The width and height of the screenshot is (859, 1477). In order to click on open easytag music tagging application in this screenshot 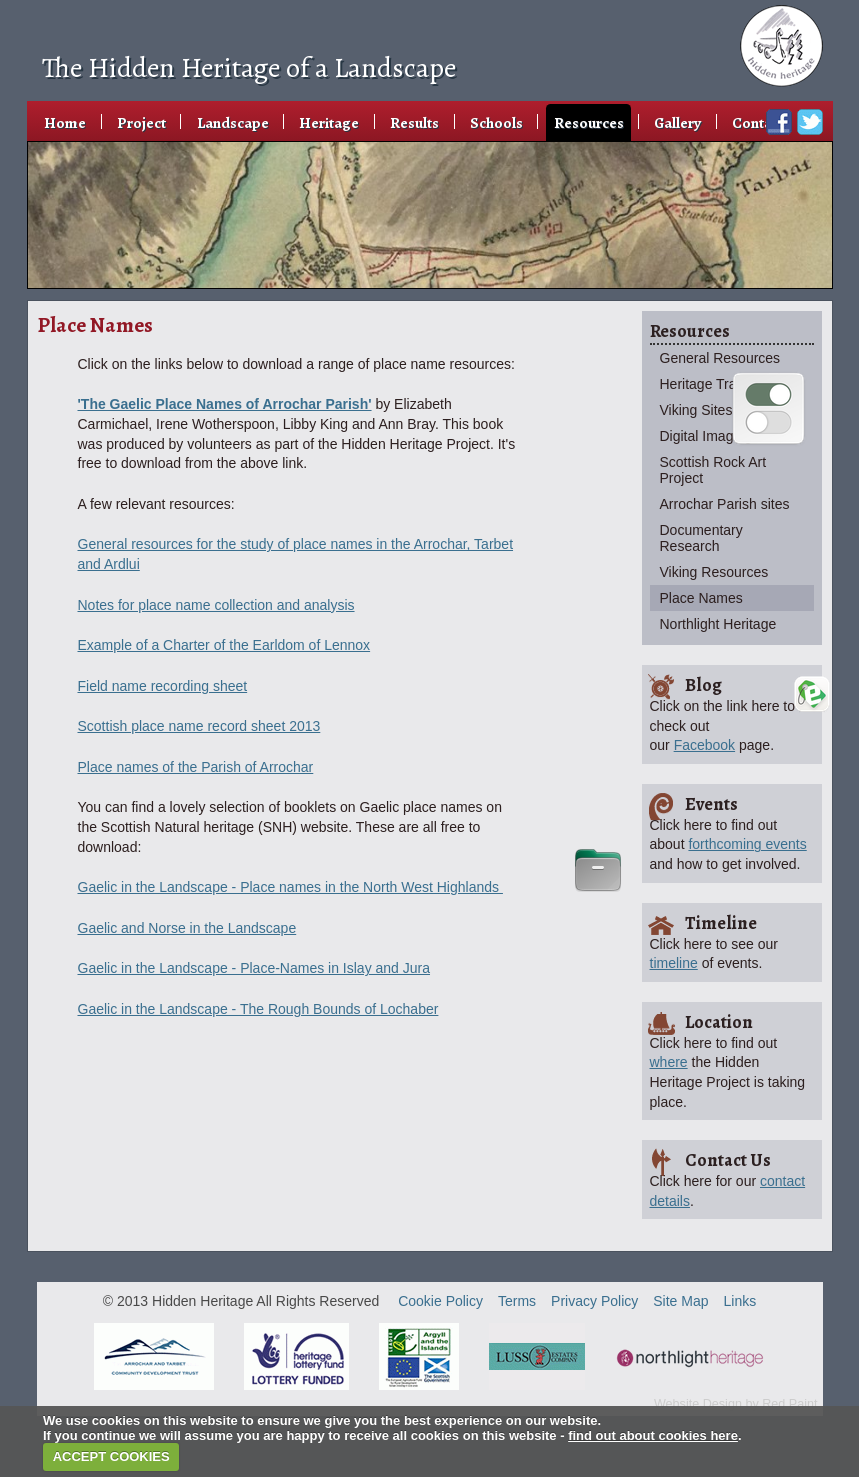, I will do `click(812, 694)`.